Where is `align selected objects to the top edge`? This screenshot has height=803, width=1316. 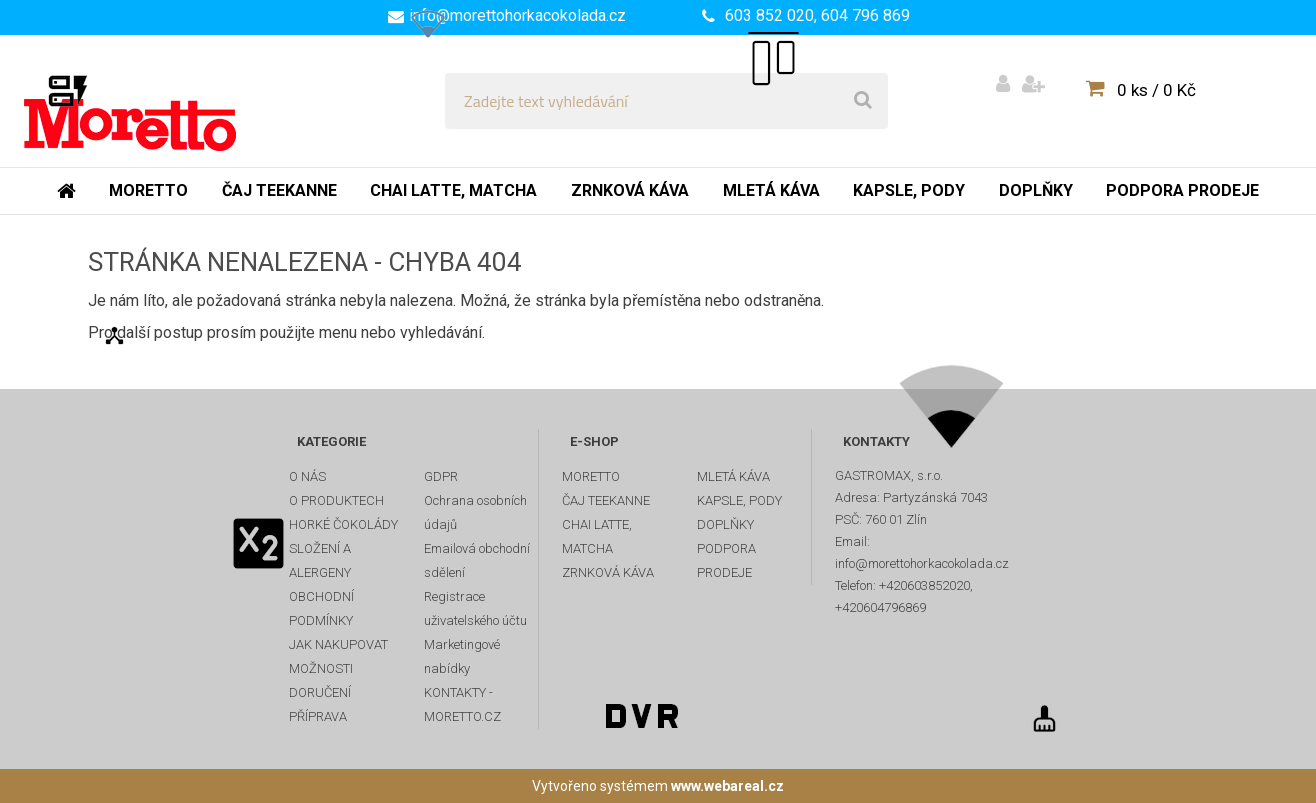
align selected objects to the top edge is located at coordinates (773, 57).